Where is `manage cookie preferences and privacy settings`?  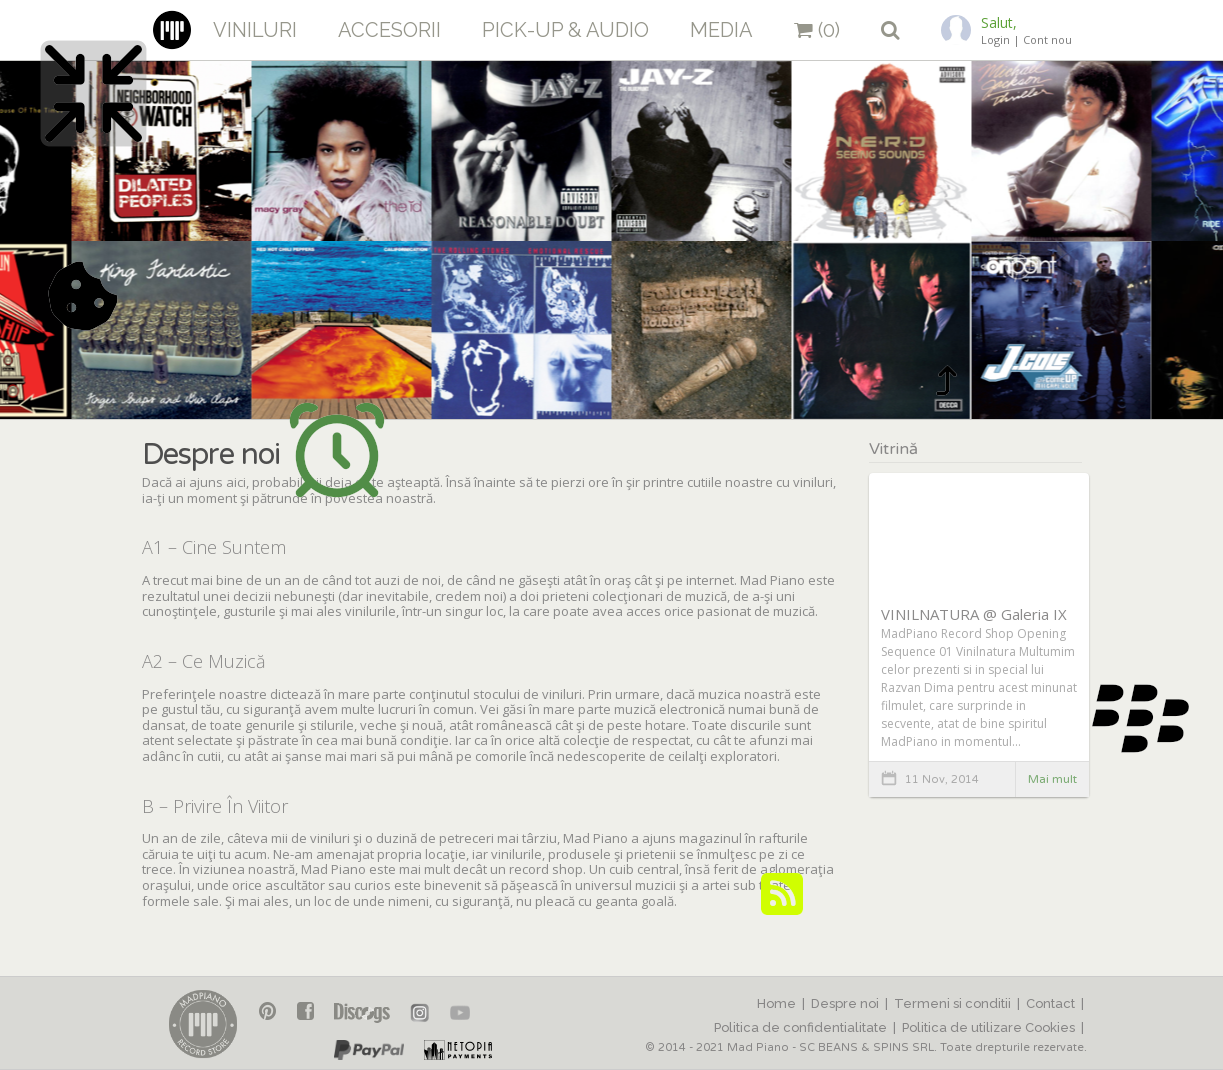 manage cookie preferences and privacy settings is located at coordinates (83, 296).